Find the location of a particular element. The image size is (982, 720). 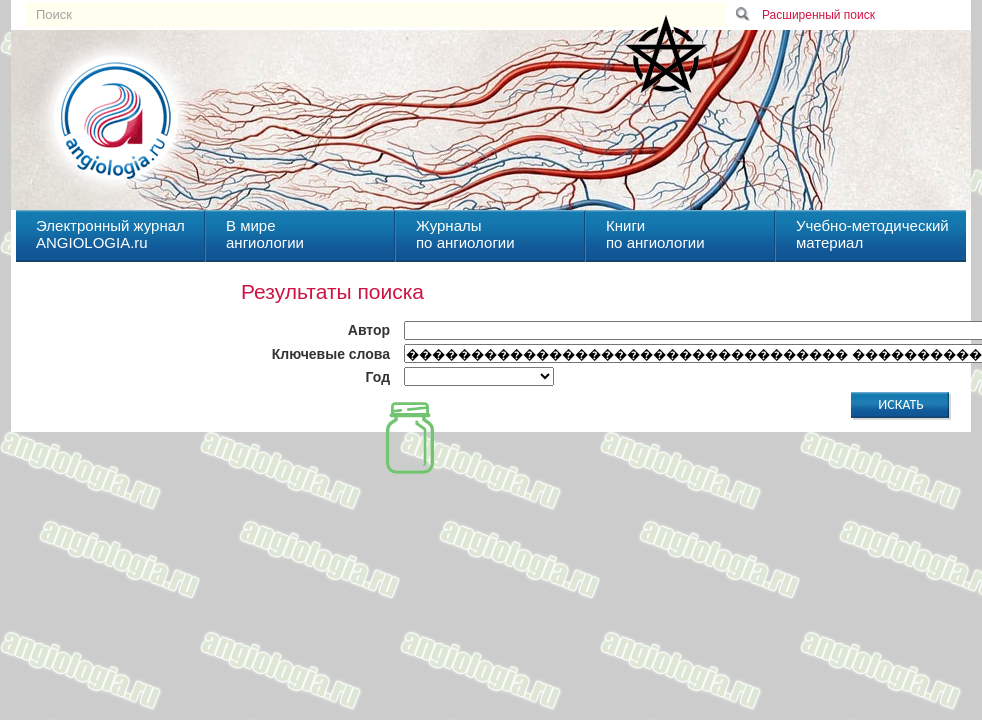

select pentacle symbol for game character or item is located at coordinates (666, 54).